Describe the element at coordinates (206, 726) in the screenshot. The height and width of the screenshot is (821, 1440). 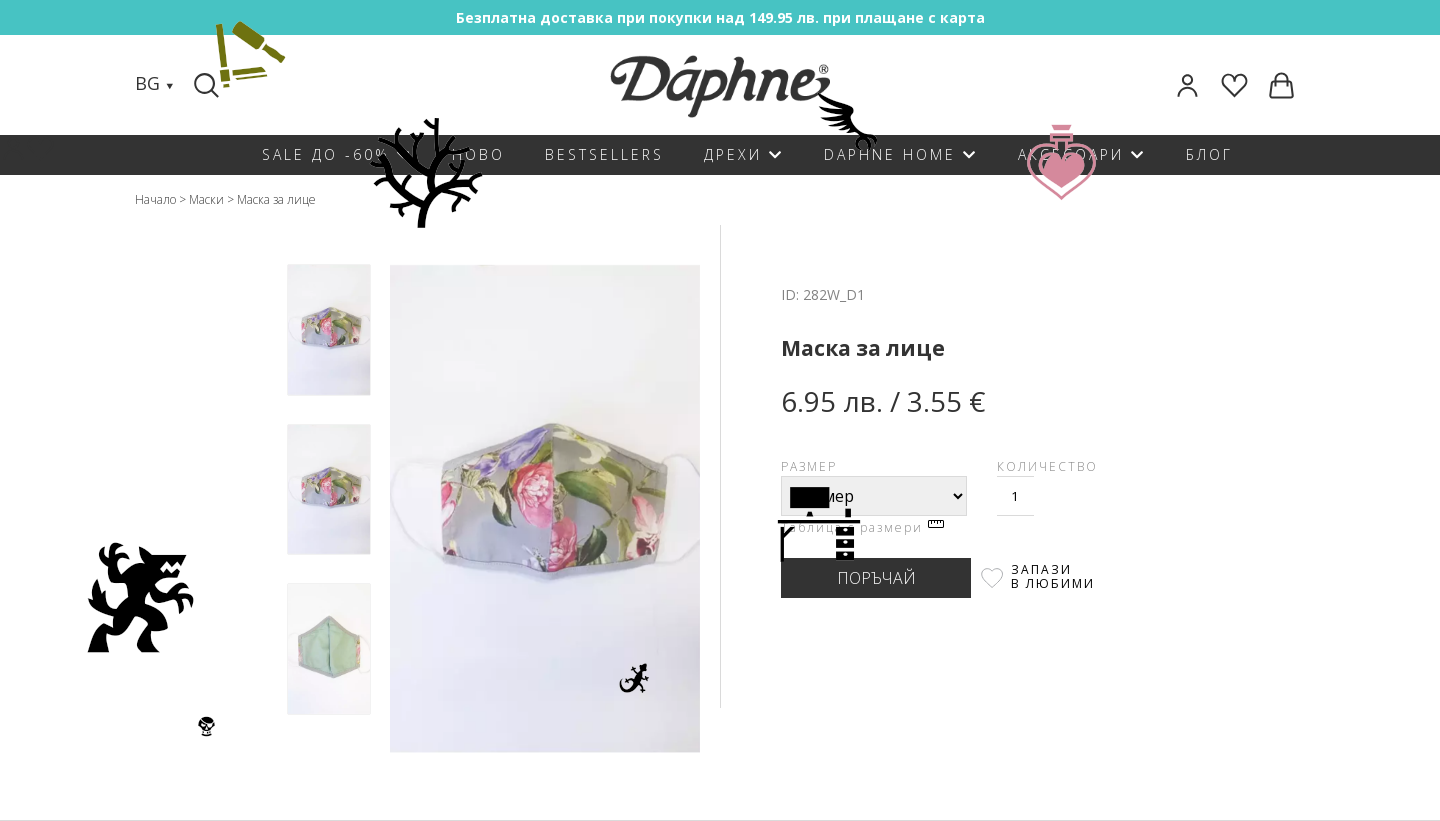
I see `access pirate or nautical themed game content` at that location.